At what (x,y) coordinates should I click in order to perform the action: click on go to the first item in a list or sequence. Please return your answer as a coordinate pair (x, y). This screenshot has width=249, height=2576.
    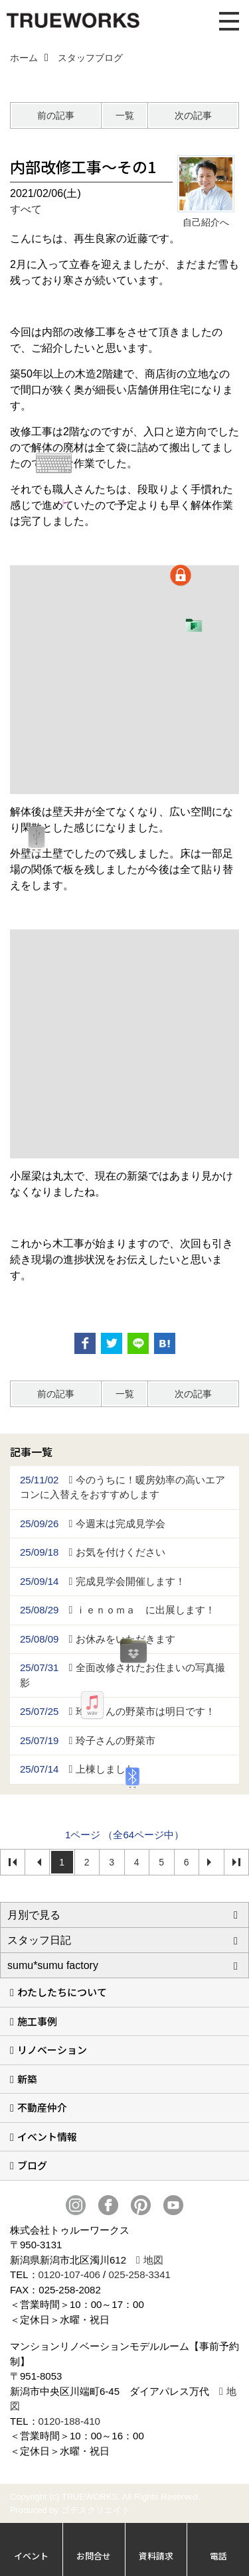
    Looking at the image, I should click on (67, 503).